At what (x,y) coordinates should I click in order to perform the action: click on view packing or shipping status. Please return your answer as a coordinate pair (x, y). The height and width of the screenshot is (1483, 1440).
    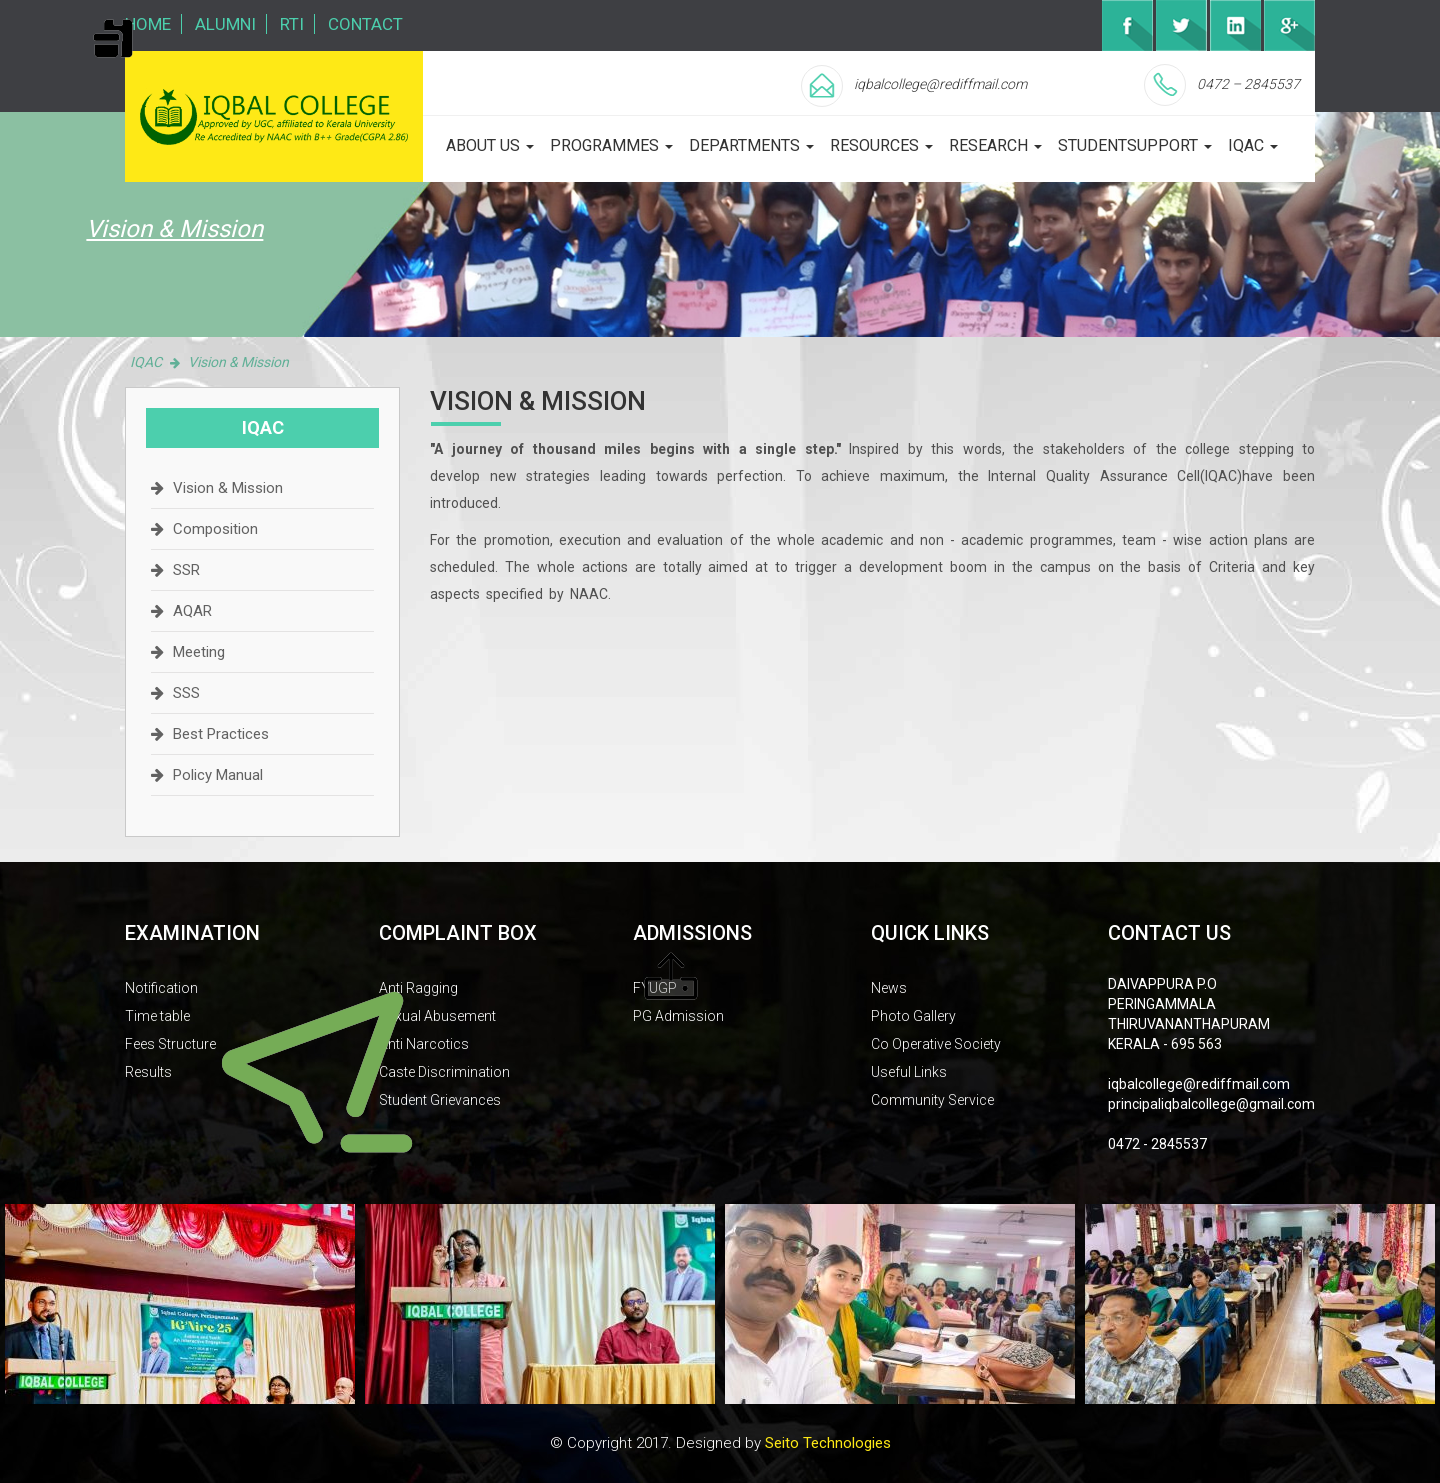
    Looking at the image, I should click on (113, 38).